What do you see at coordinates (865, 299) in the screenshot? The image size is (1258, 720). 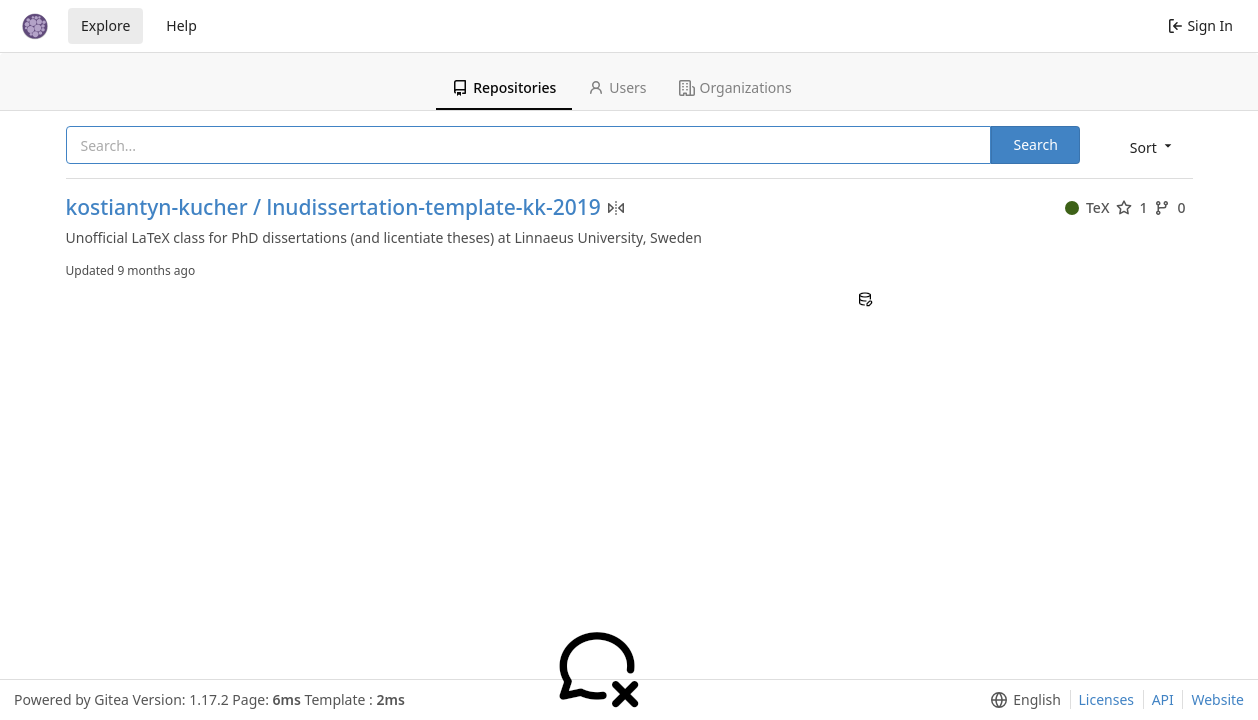 I see `edit database settings or content` at bounding box center [865, 299].